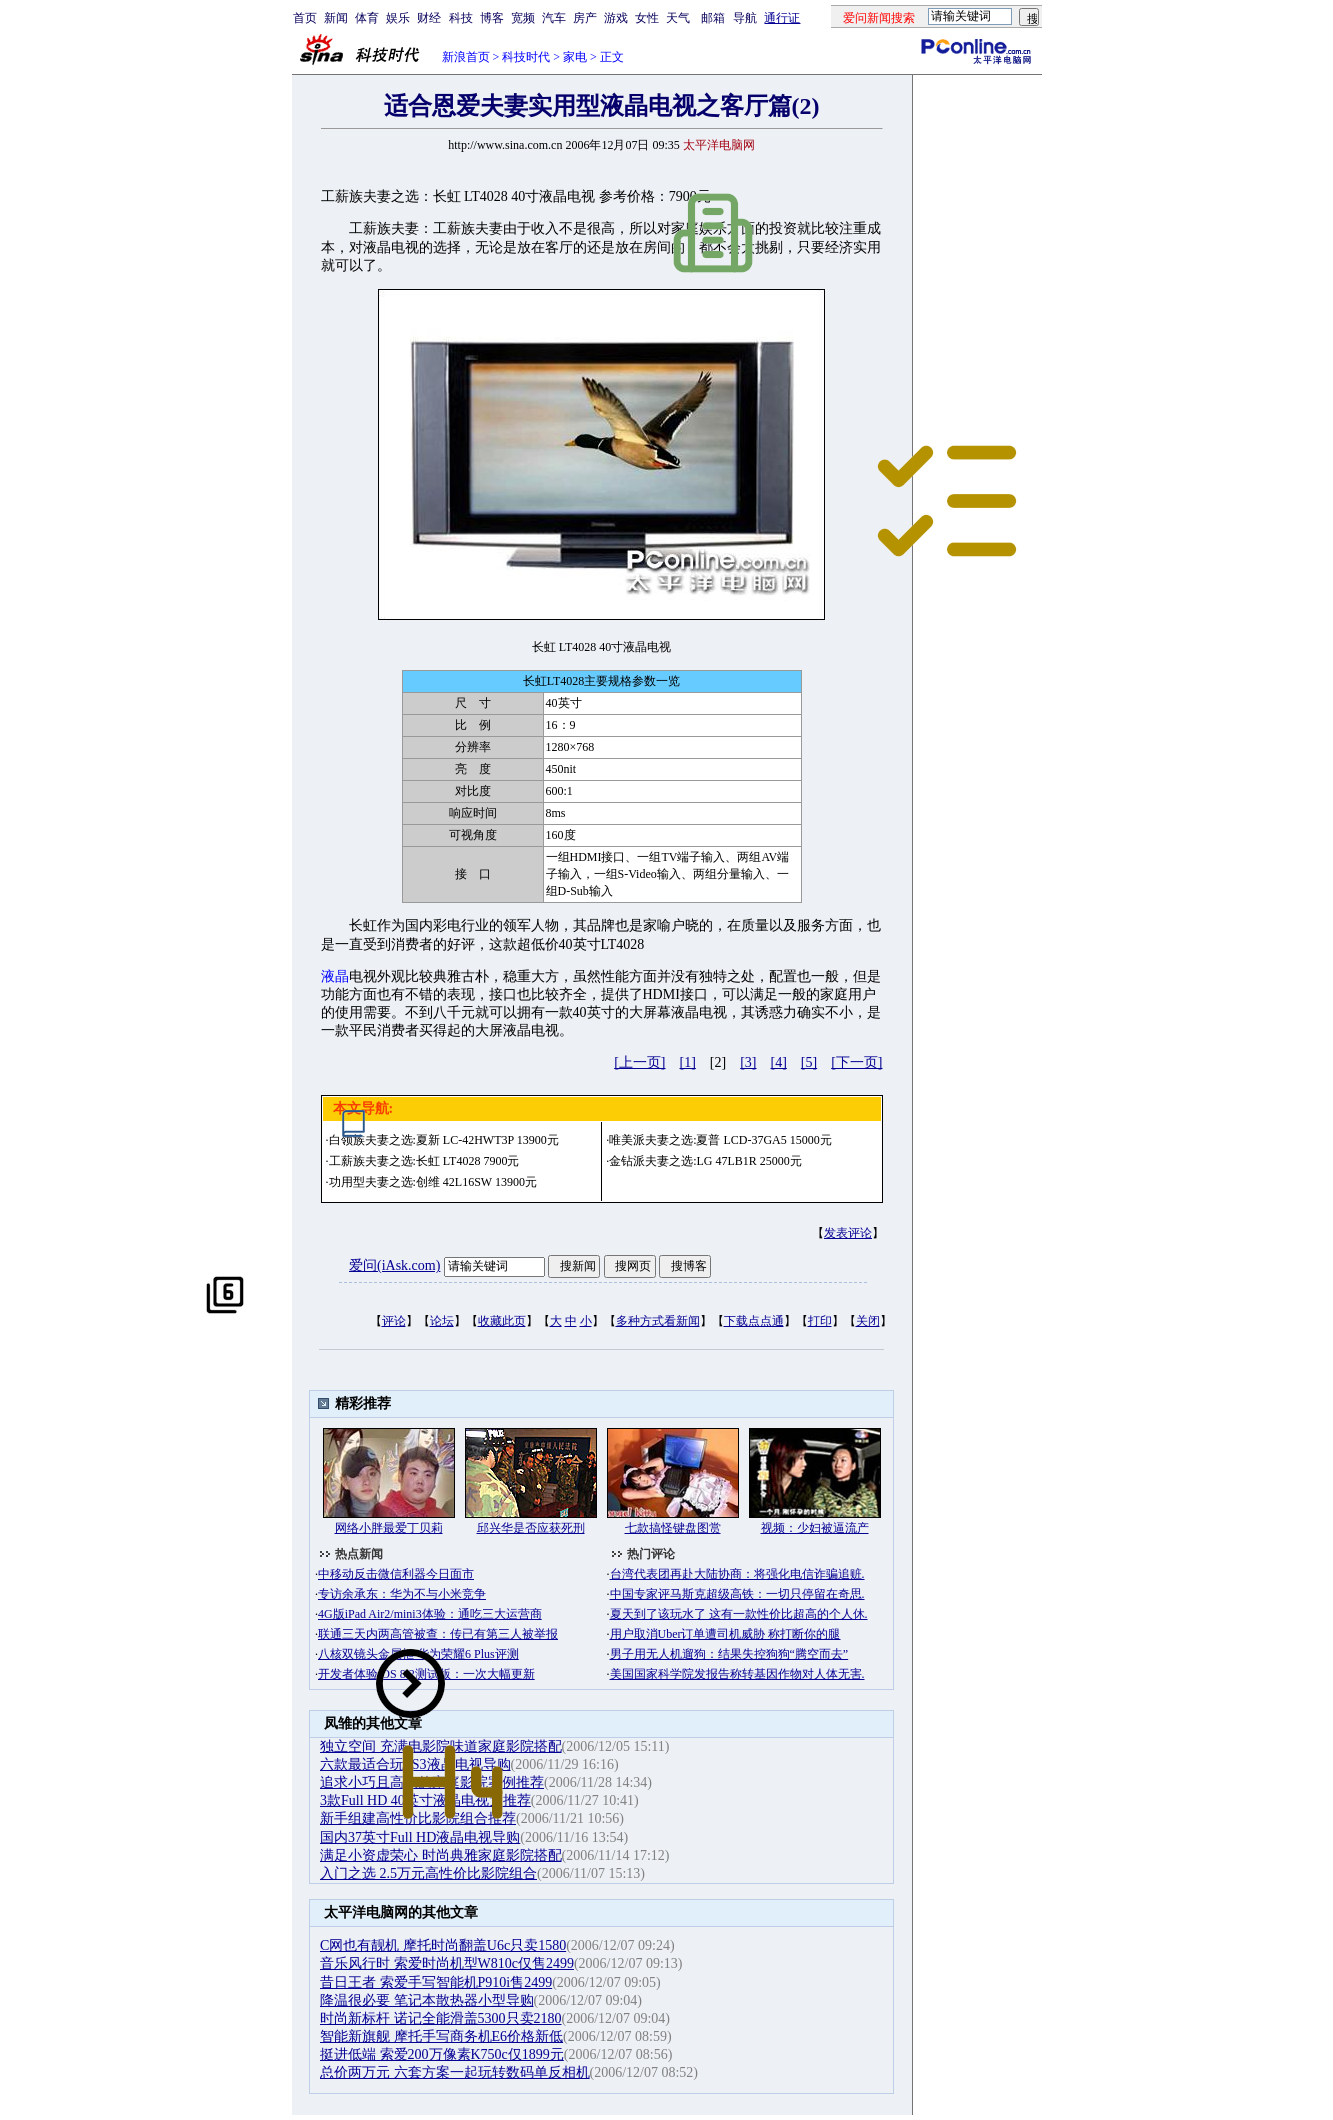  What do you see at coordinates (410, 1683) in the screenshot?
I see `go to next item or page` at bounding box center [410, 1683].